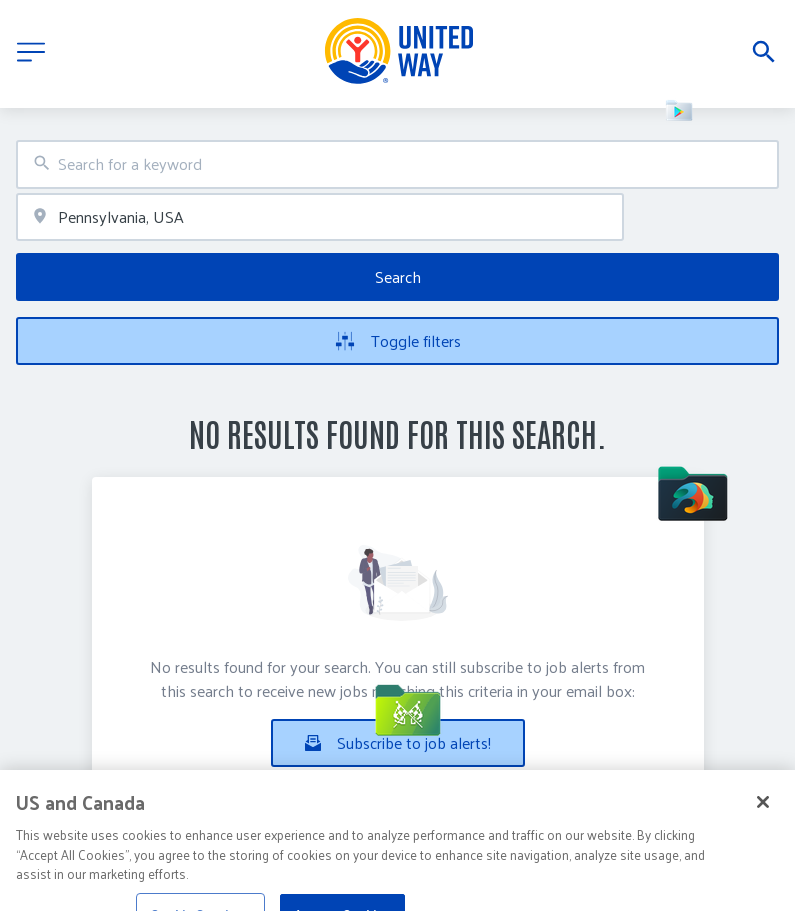 Image resolution: width=795 pixels, height=911 pixels. What do you see at coordinates (692, 495) in the screenshot?
I see `open daz 3d project files folder` at bounding box center [692, 495].